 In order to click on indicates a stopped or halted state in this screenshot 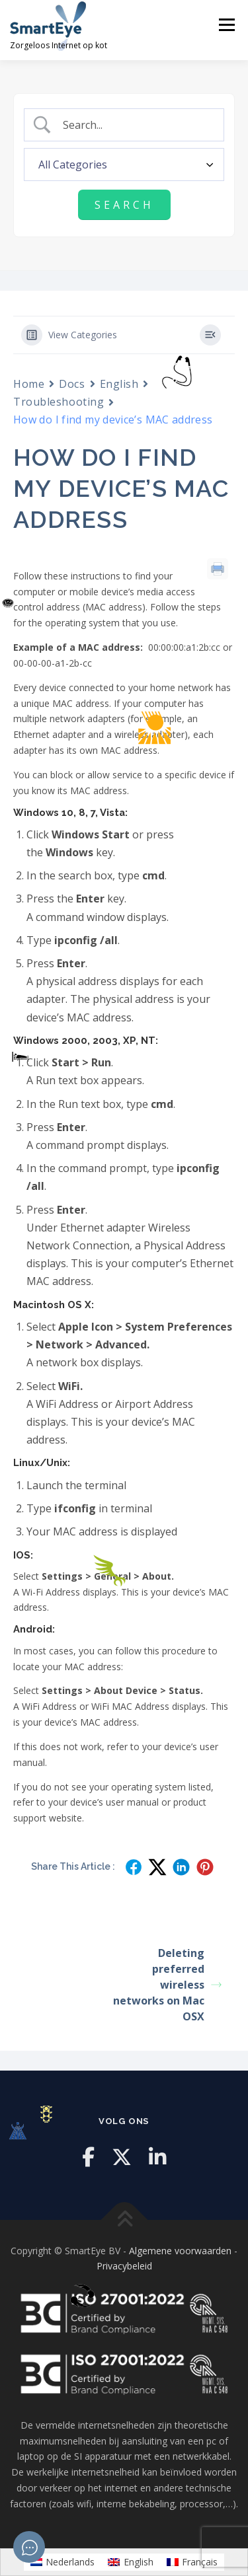, I will do `click(46, 2114)`.